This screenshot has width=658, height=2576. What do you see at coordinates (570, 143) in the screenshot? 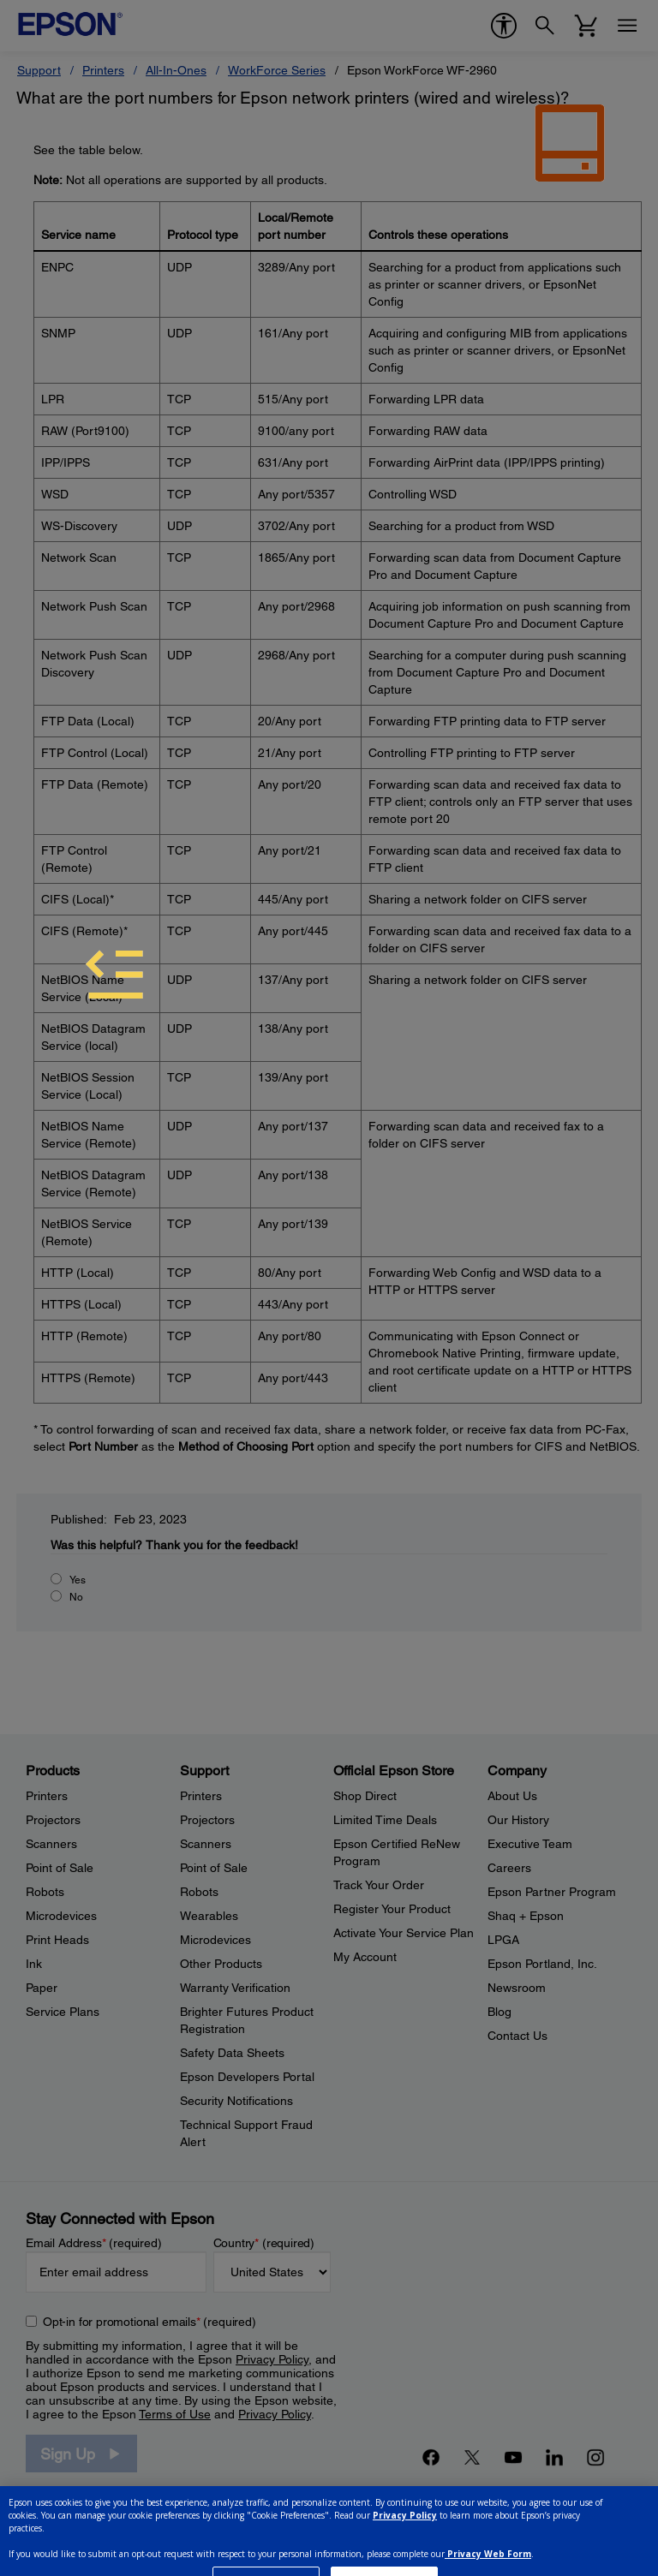
I see `access storage or hard drive settings` at bounding box center [570, 143].